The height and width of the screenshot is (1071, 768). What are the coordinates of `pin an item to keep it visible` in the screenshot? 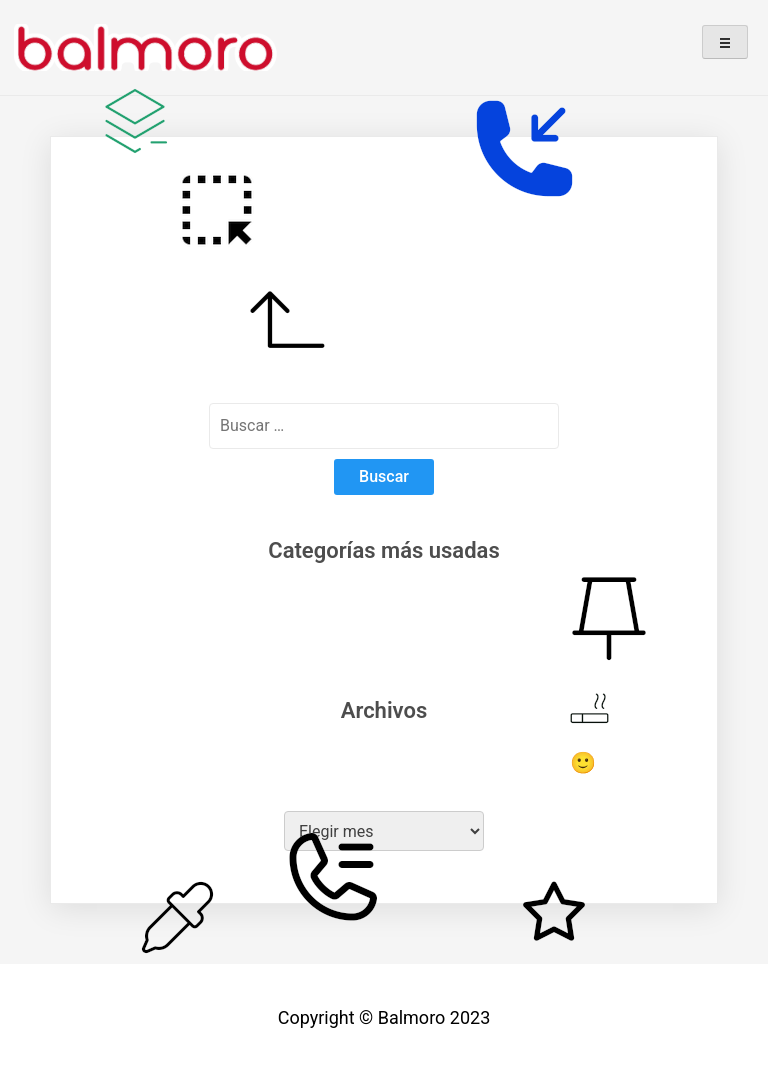 It's located at (609, 614).